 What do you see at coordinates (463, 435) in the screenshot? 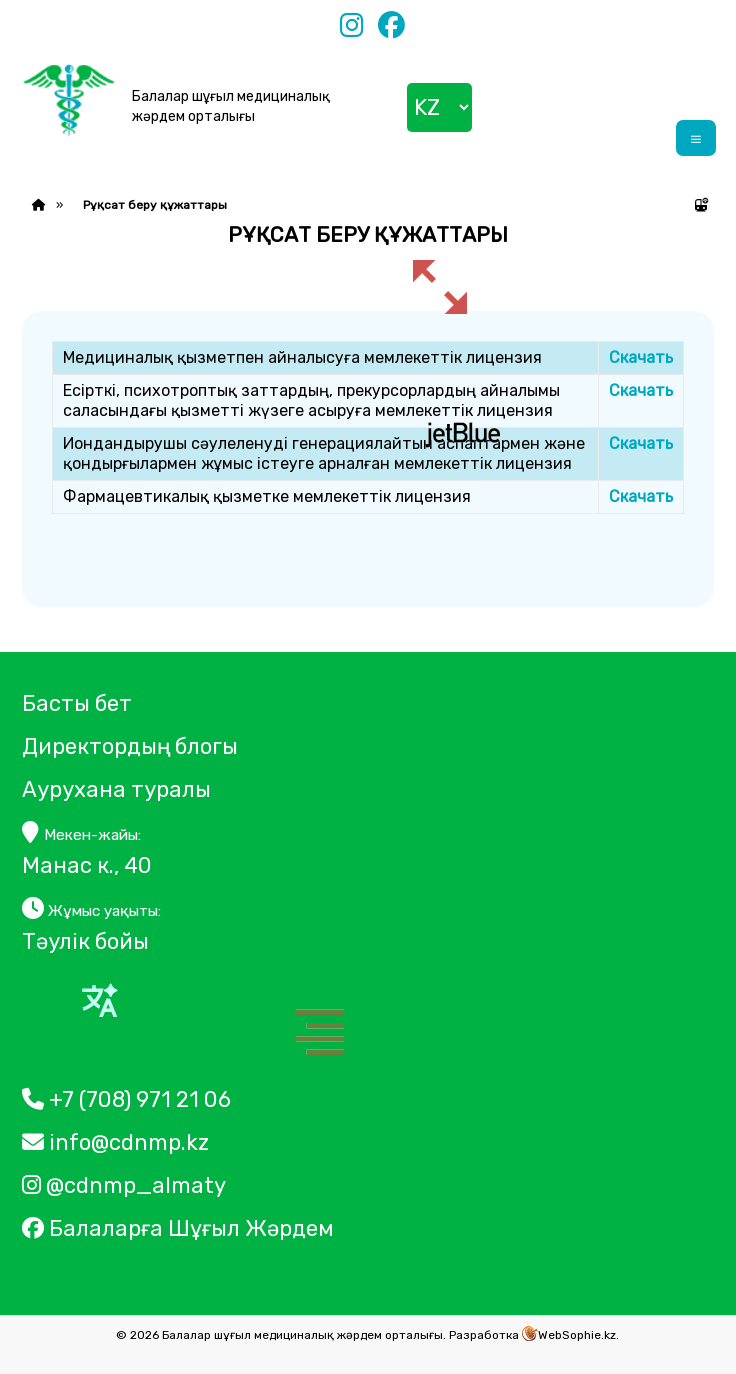
I see `access JetBlue airline services` at bounding box center [463, 435].